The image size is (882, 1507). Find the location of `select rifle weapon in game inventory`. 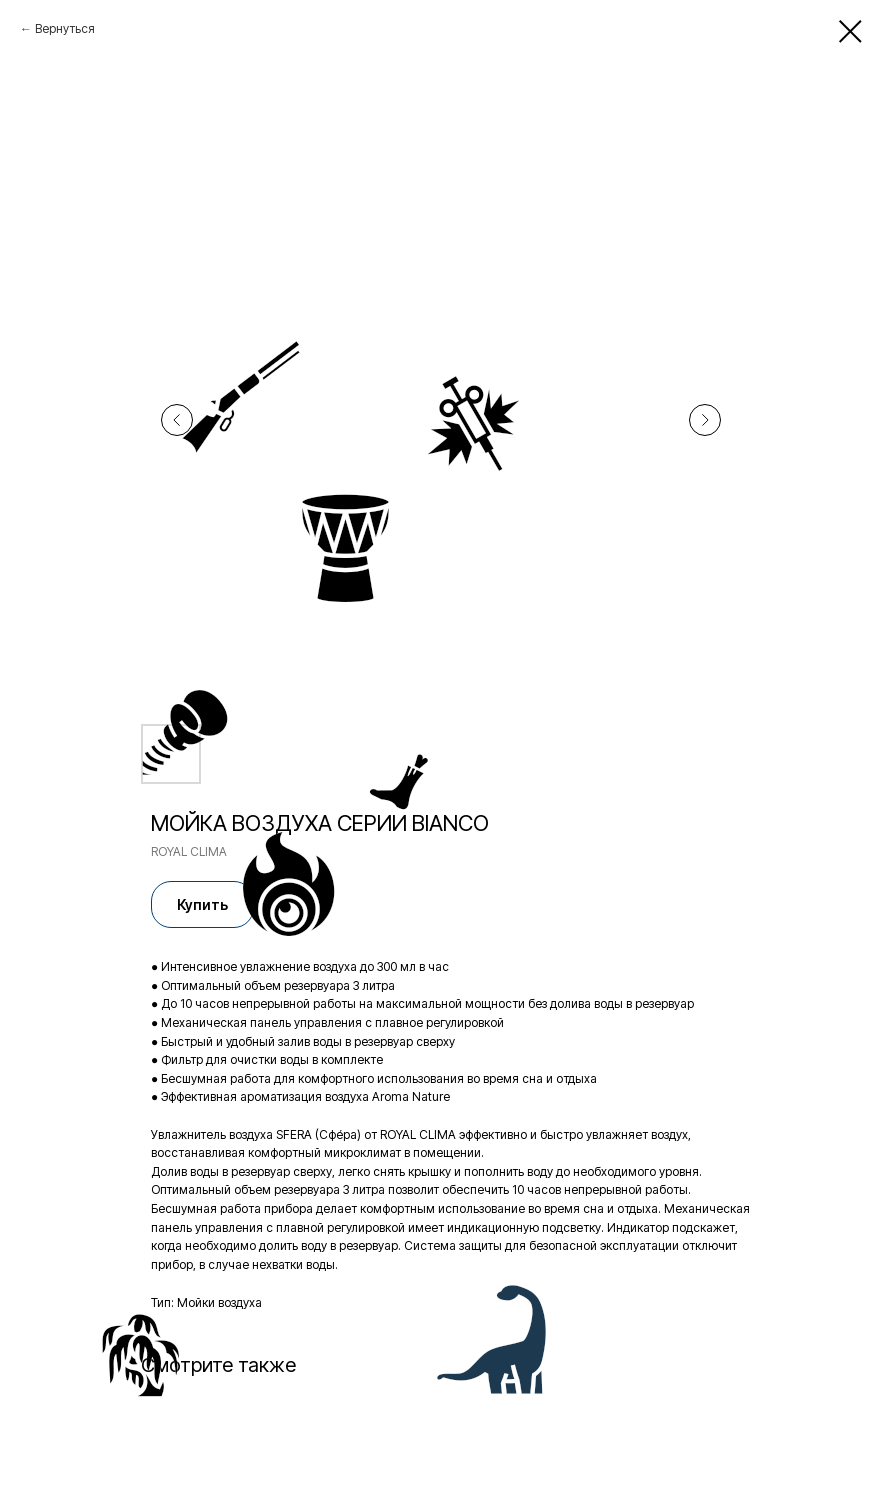

select rifle weapon in game inventory is located at coordinates (241, 397).